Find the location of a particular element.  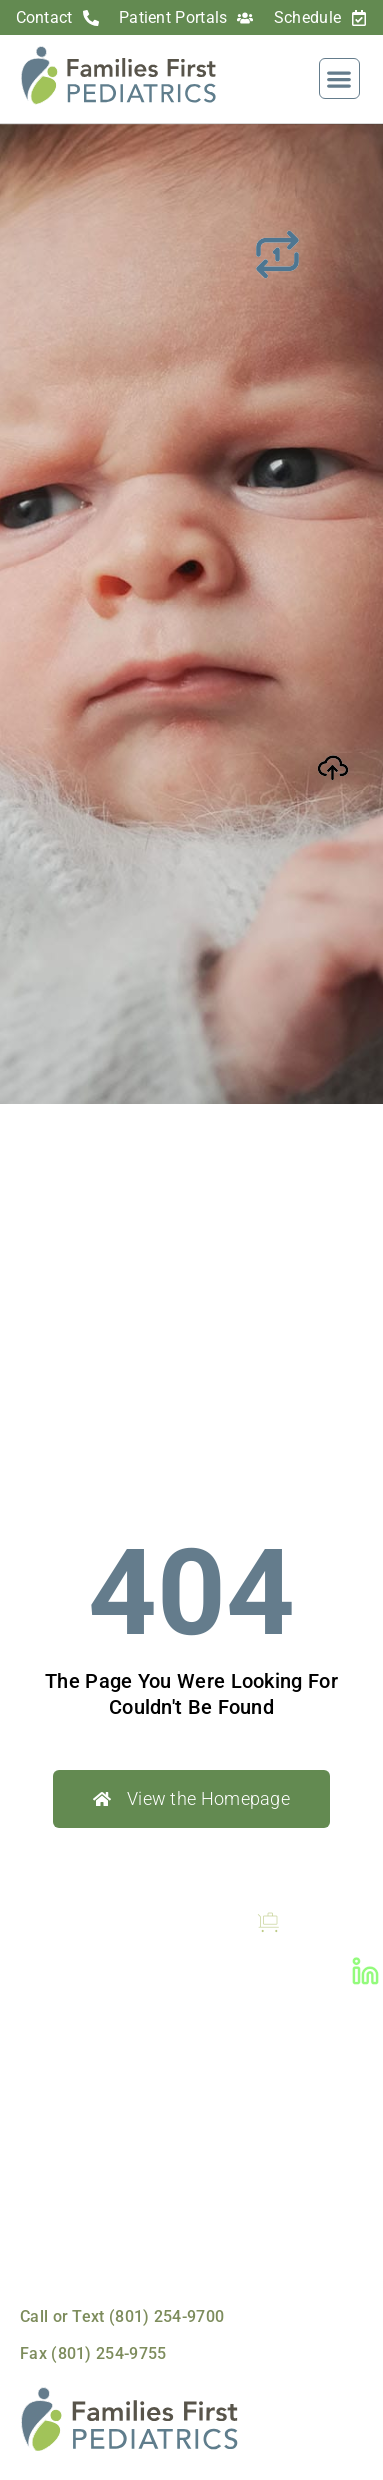

repeat current track once is located at coordinates (277, 254).